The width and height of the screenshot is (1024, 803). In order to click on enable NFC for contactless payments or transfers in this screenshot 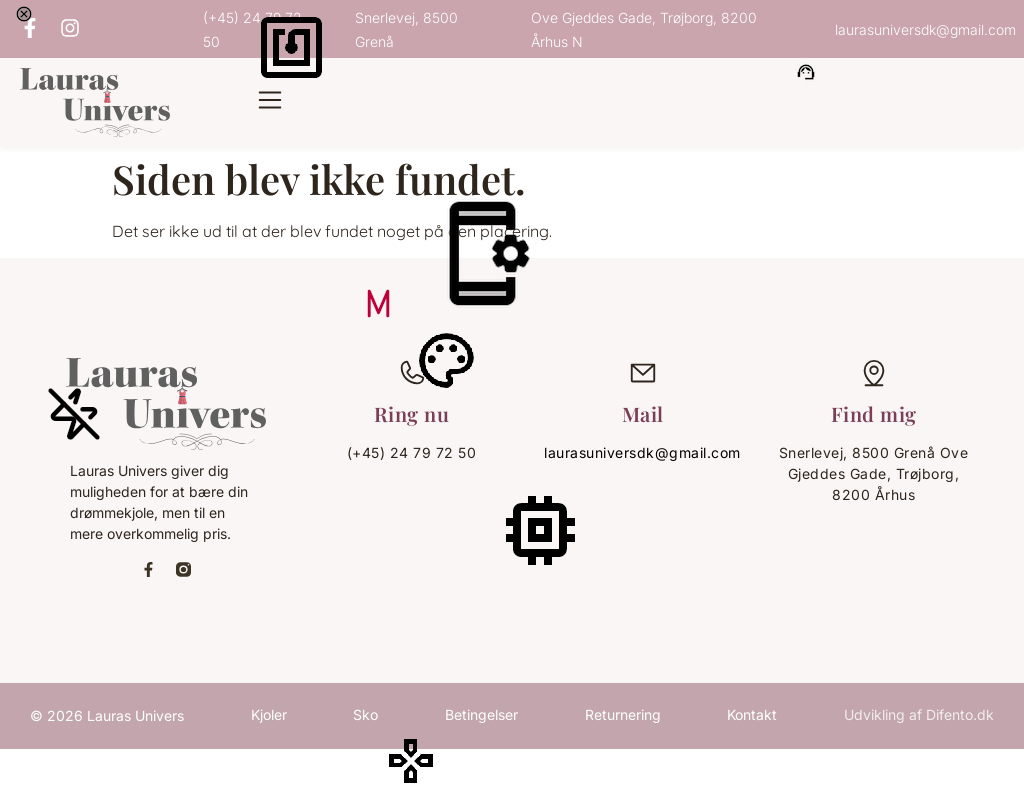, I will do `click(291, 47)`.